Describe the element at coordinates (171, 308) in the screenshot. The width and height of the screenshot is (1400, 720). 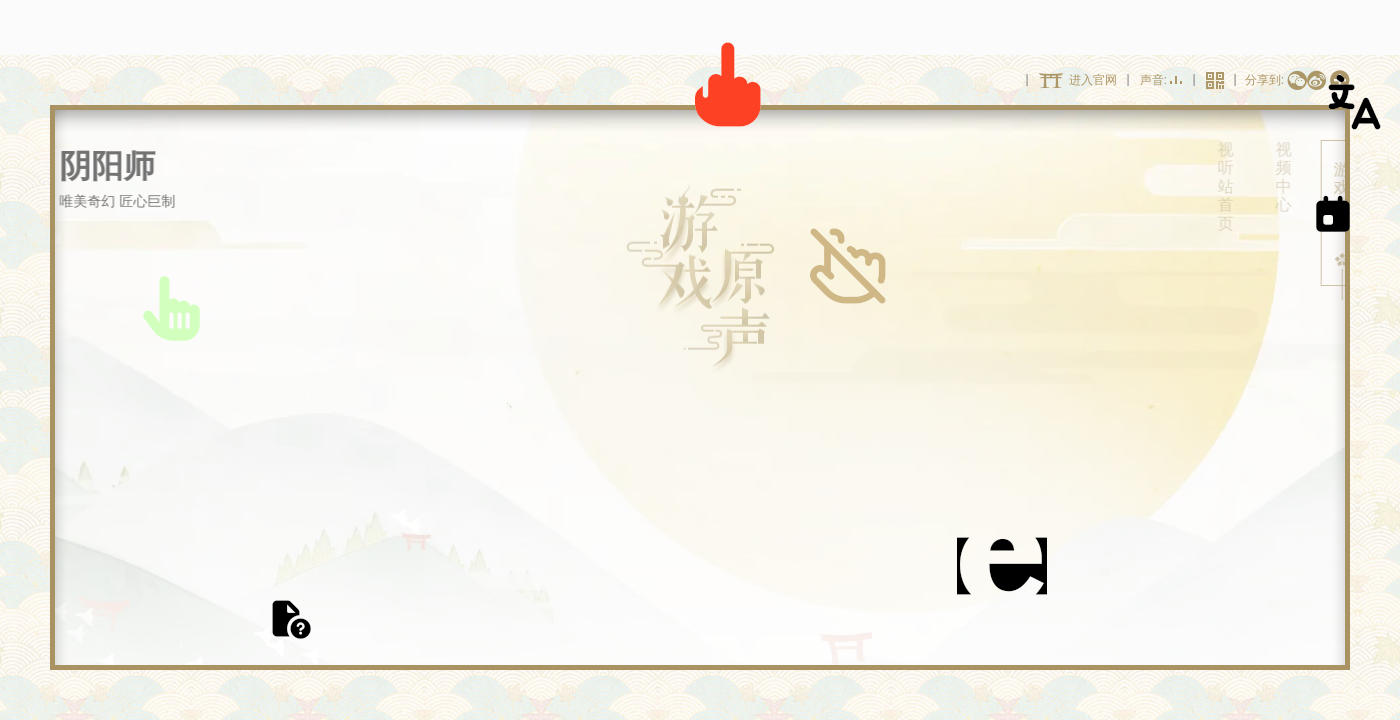
I see `tap or click to select` at that location.